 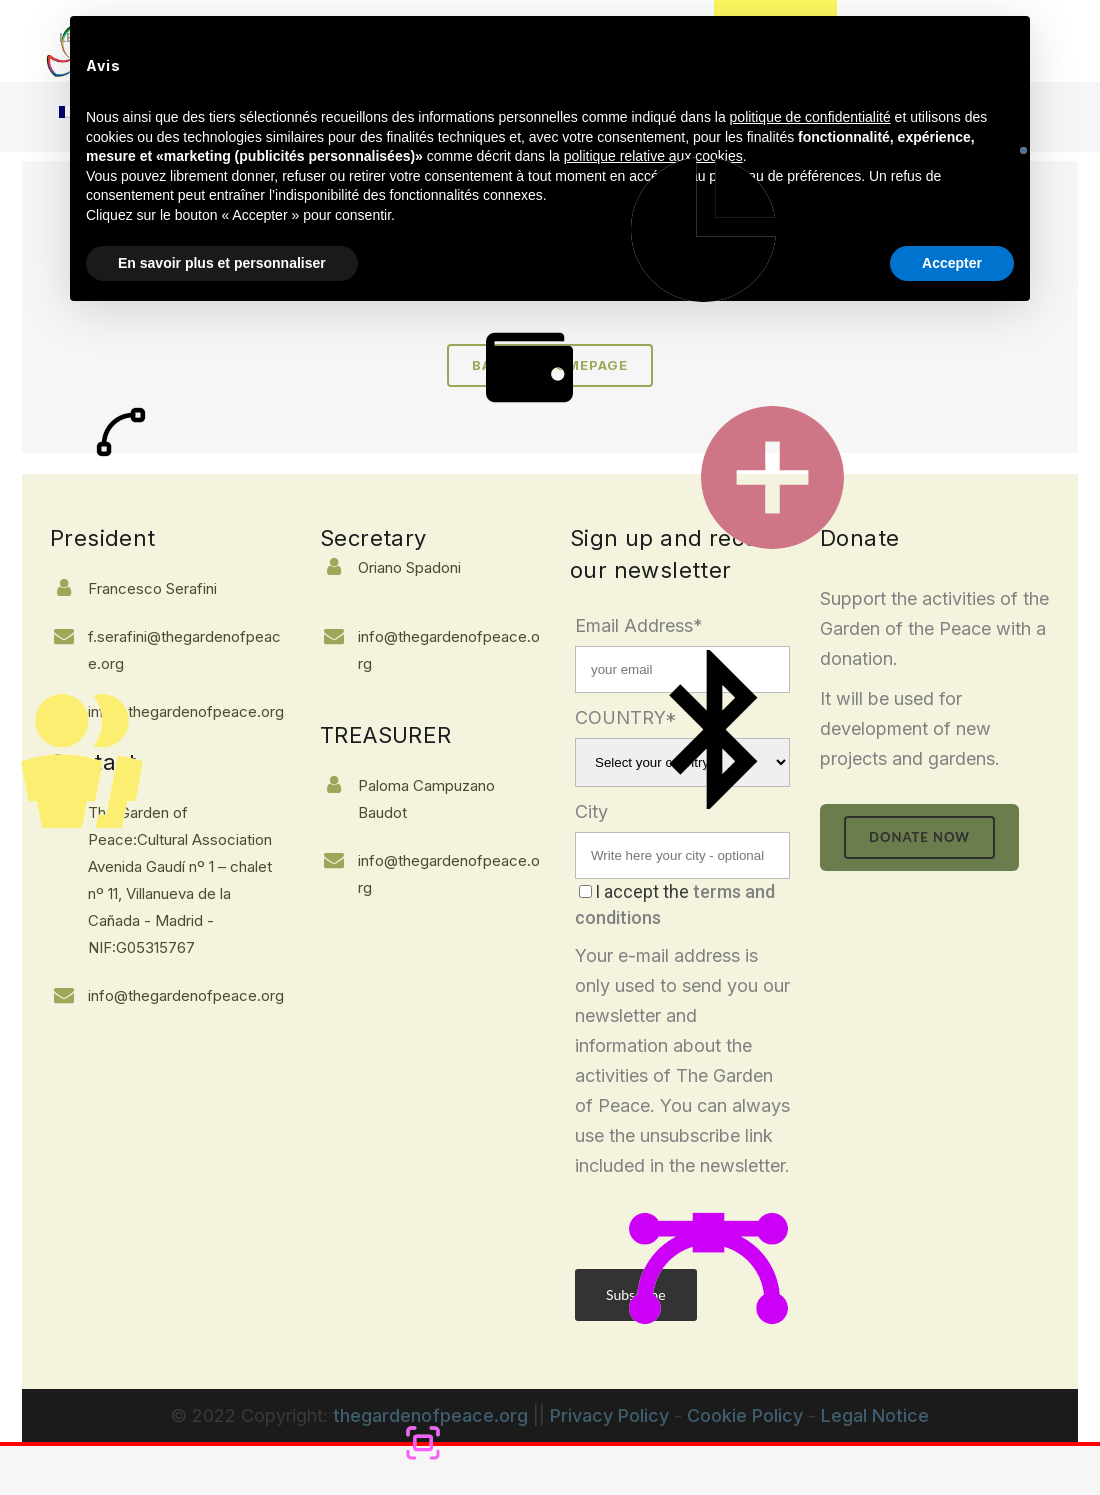 I want to click on view group members or team, so click(x=82, y=761).